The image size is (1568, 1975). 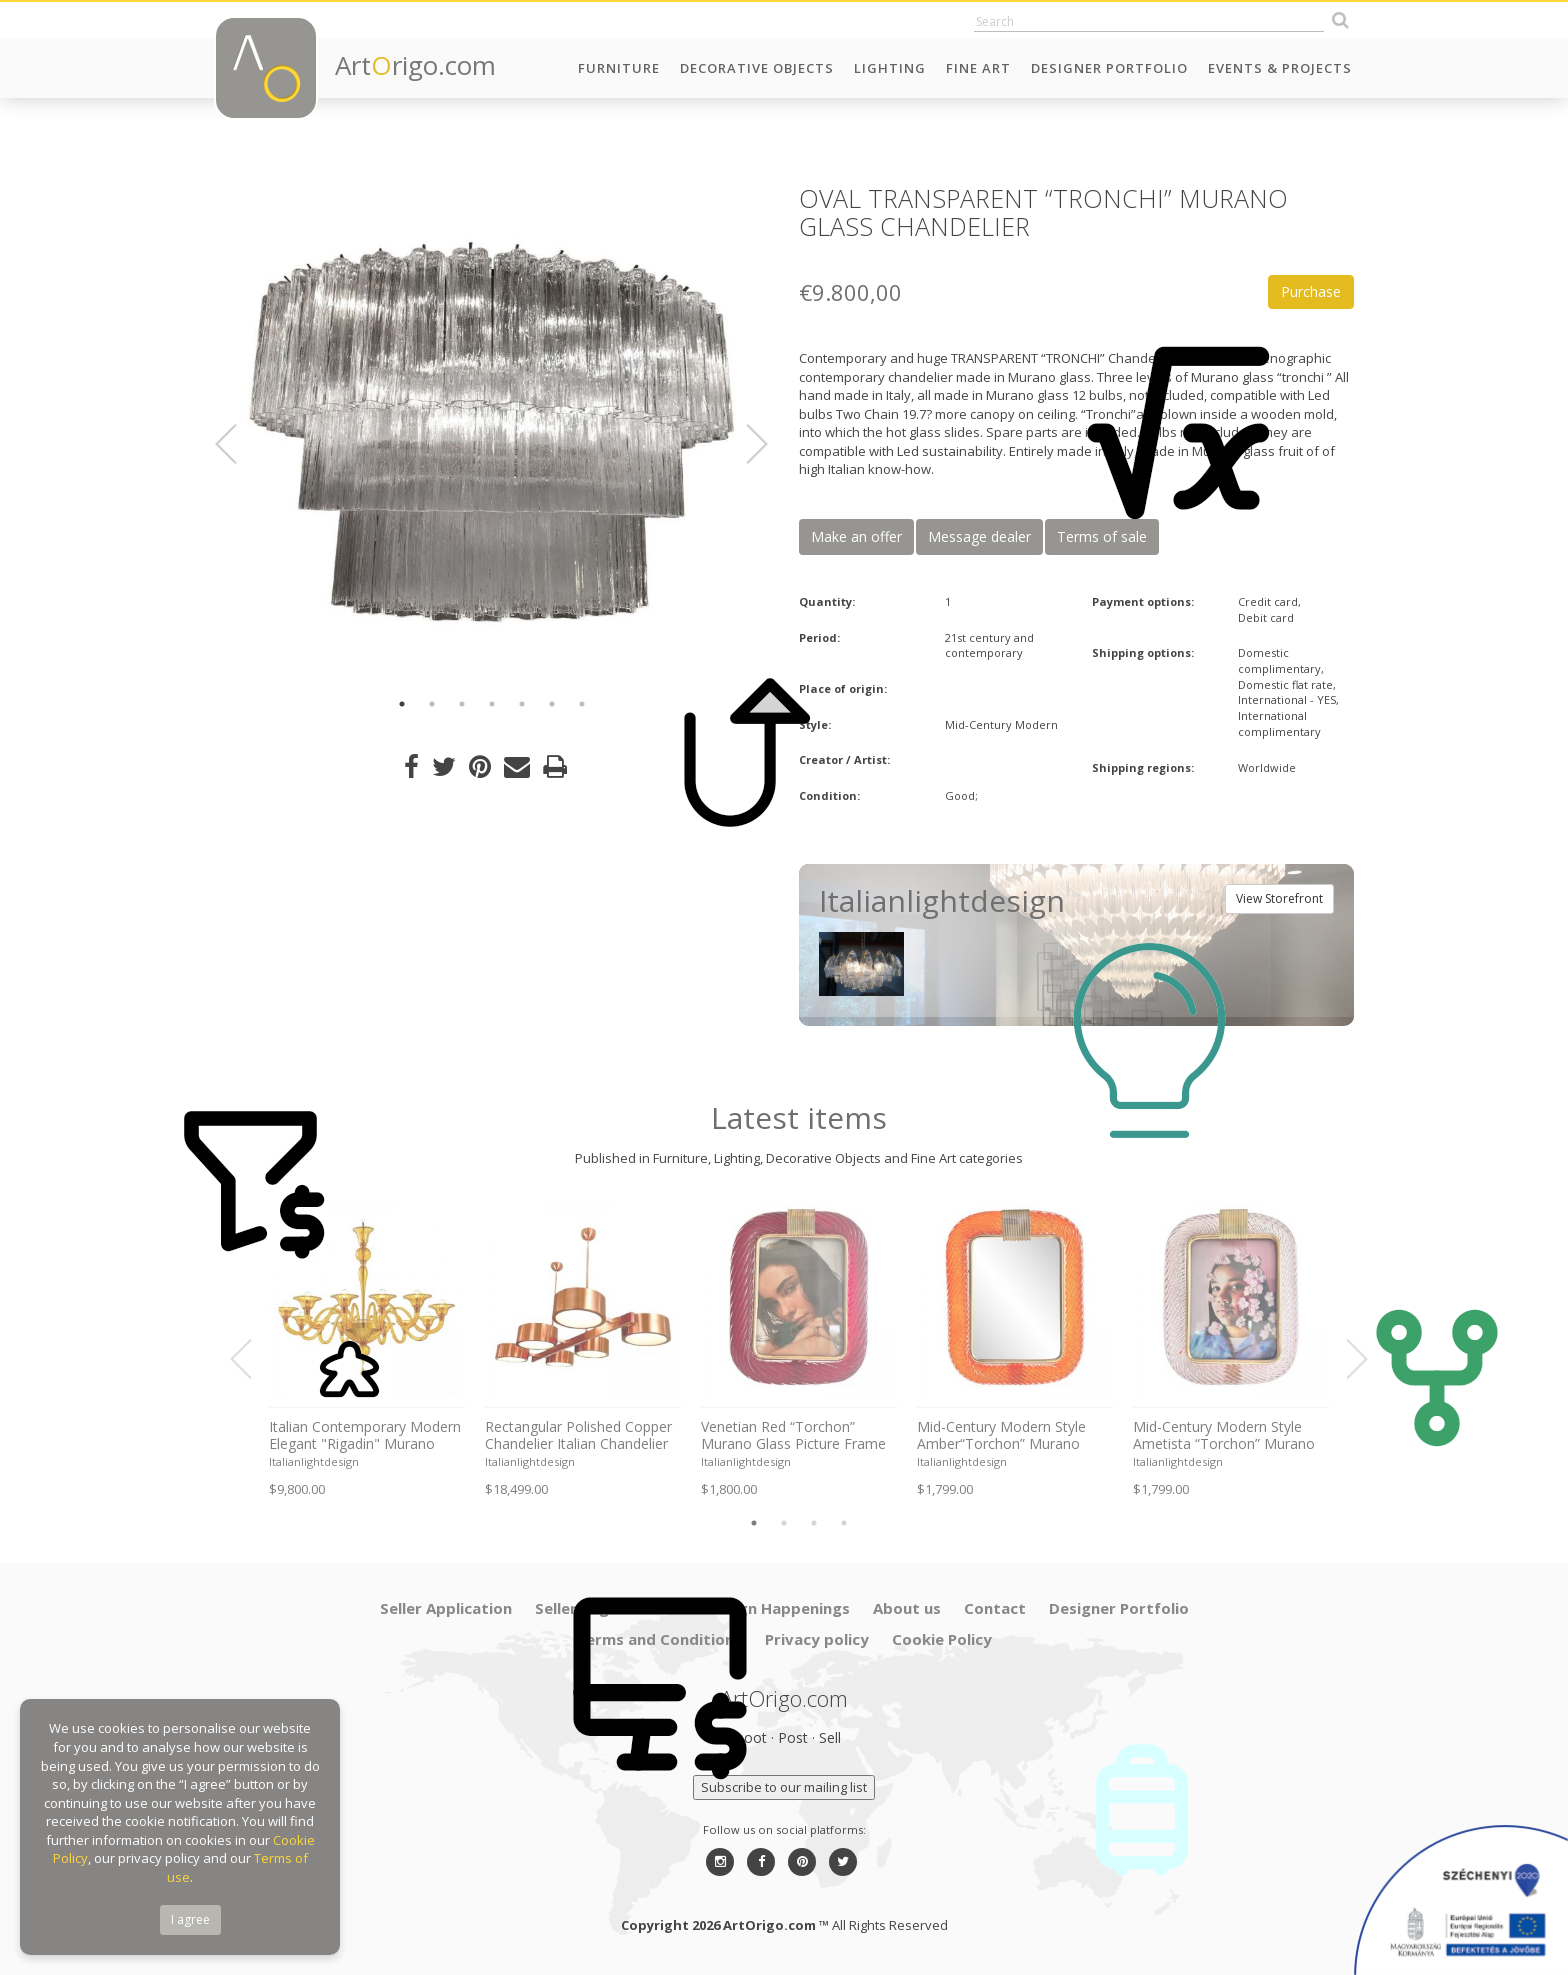 What do you see at coordinates (741, 752) in the screenshot?
I see `redo or repeat the last action` at bounding box center [741, 752].